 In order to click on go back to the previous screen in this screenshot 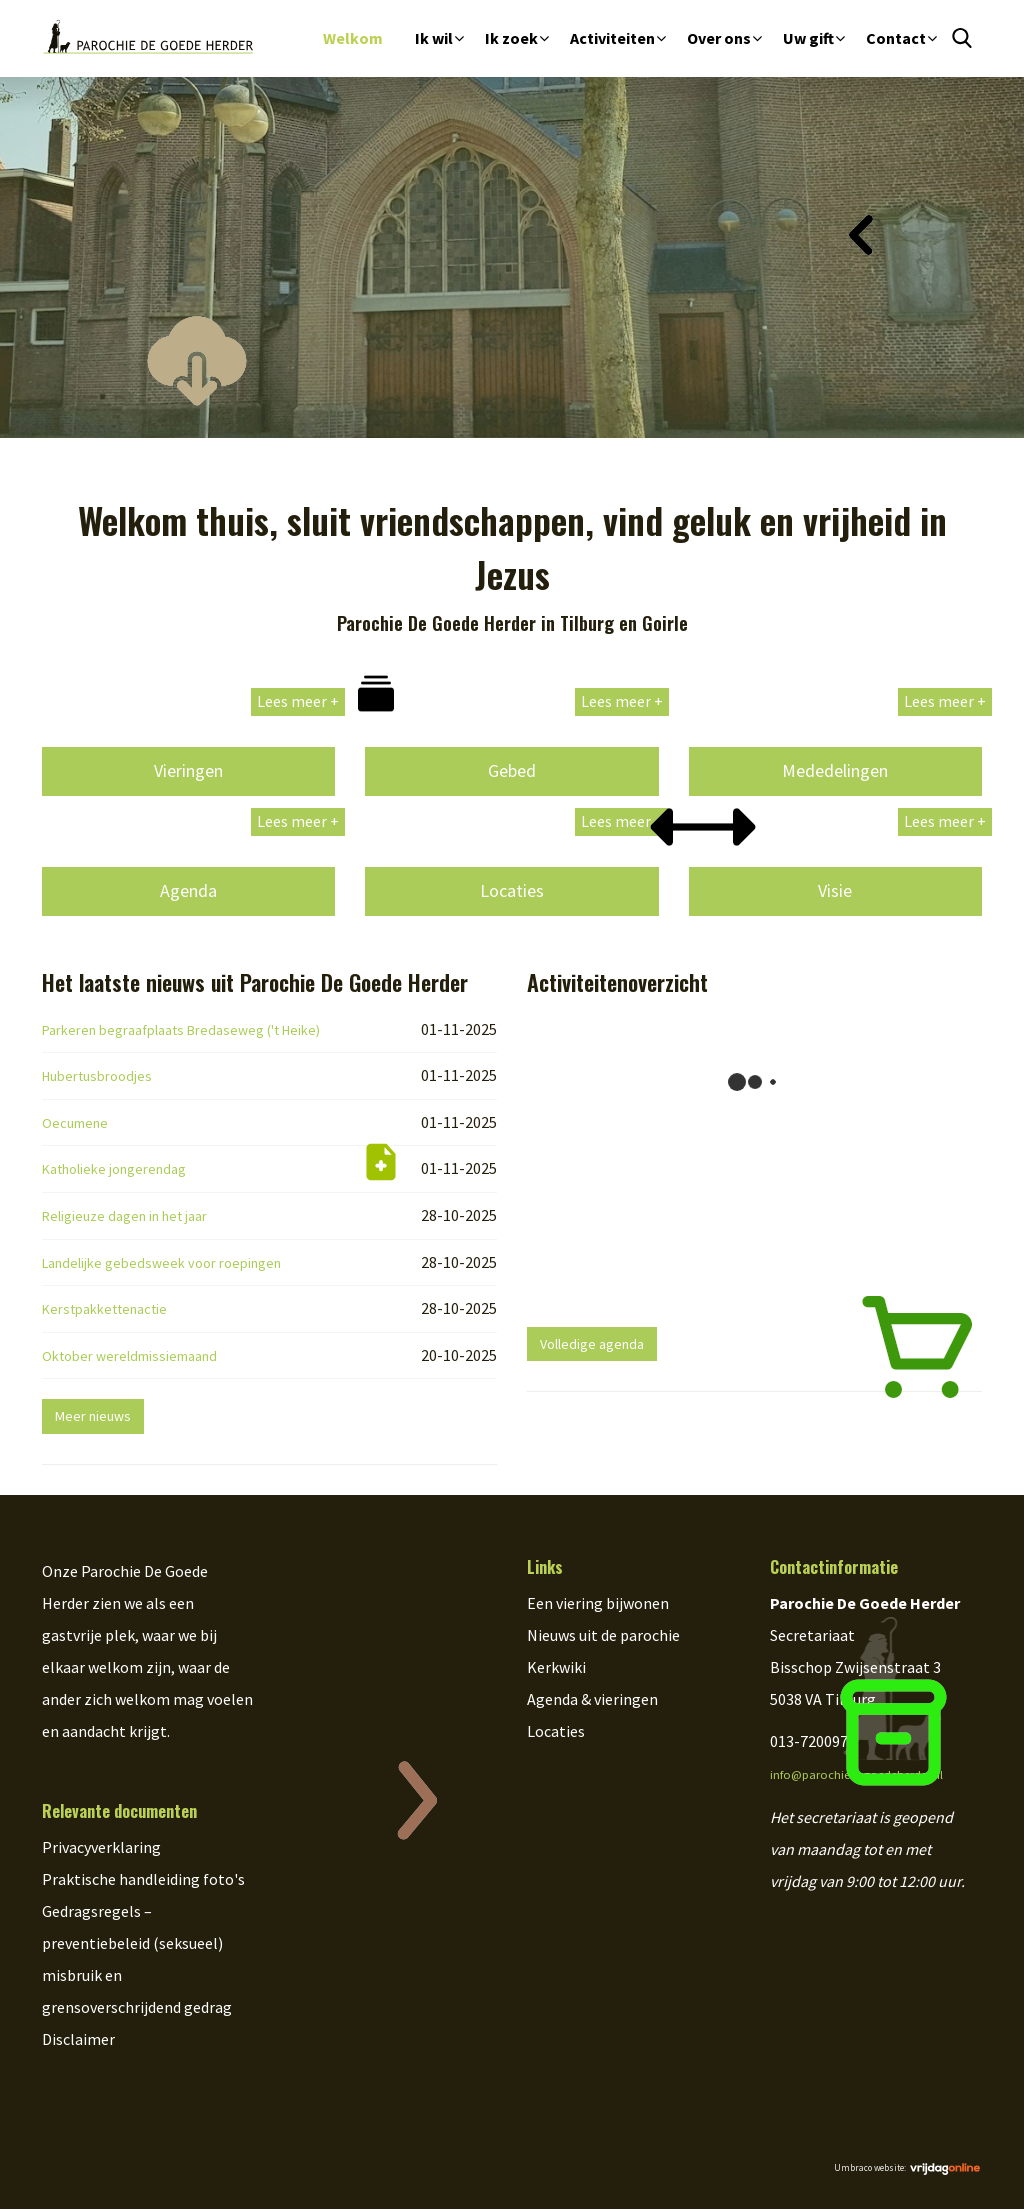, I will do `click(863, 235)`.